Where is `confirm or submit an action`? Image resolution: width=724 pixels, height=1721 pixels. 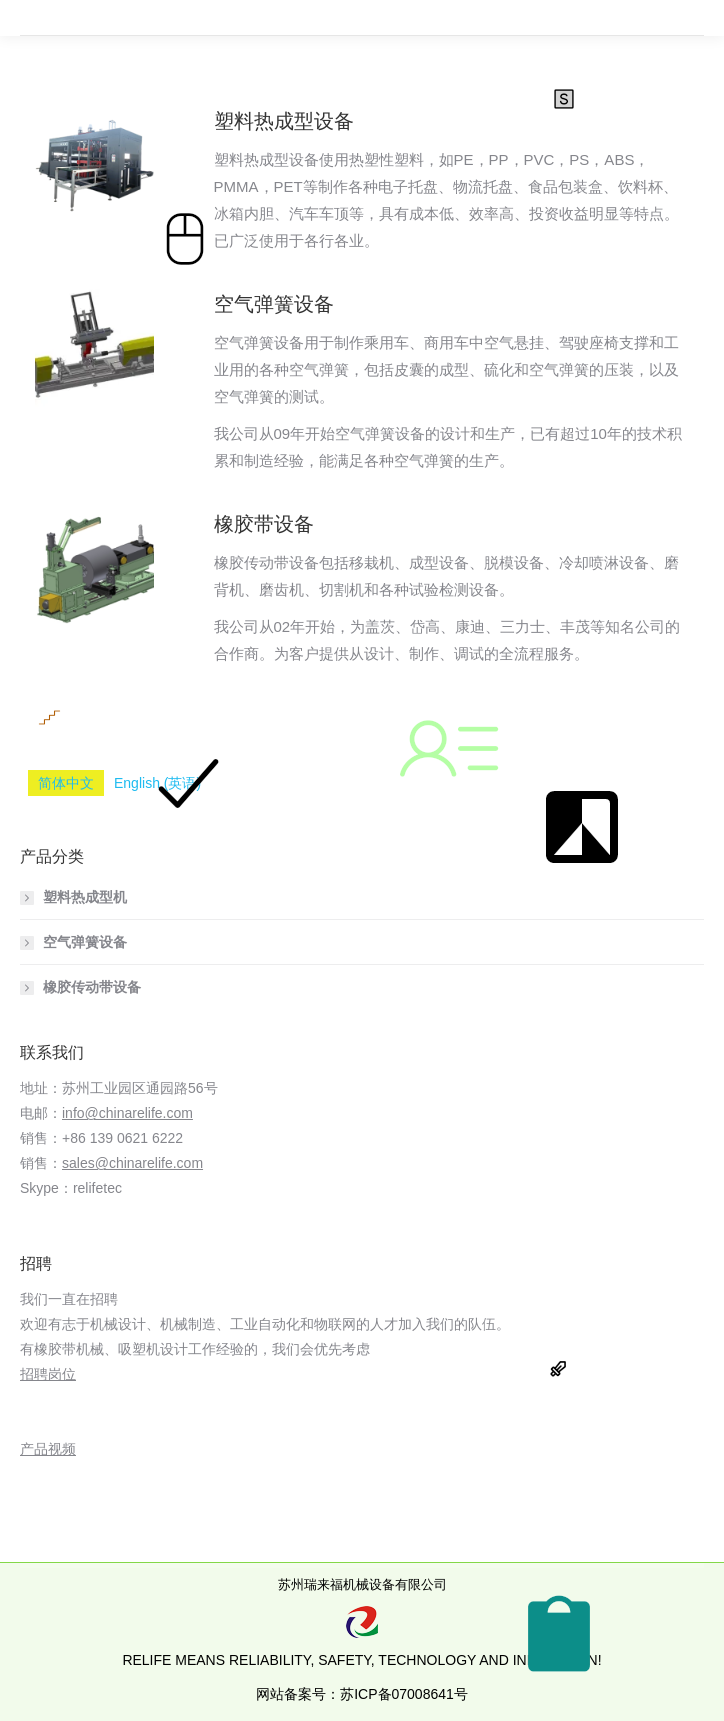 confirm or submit an action is located at coordinates (188, 783).